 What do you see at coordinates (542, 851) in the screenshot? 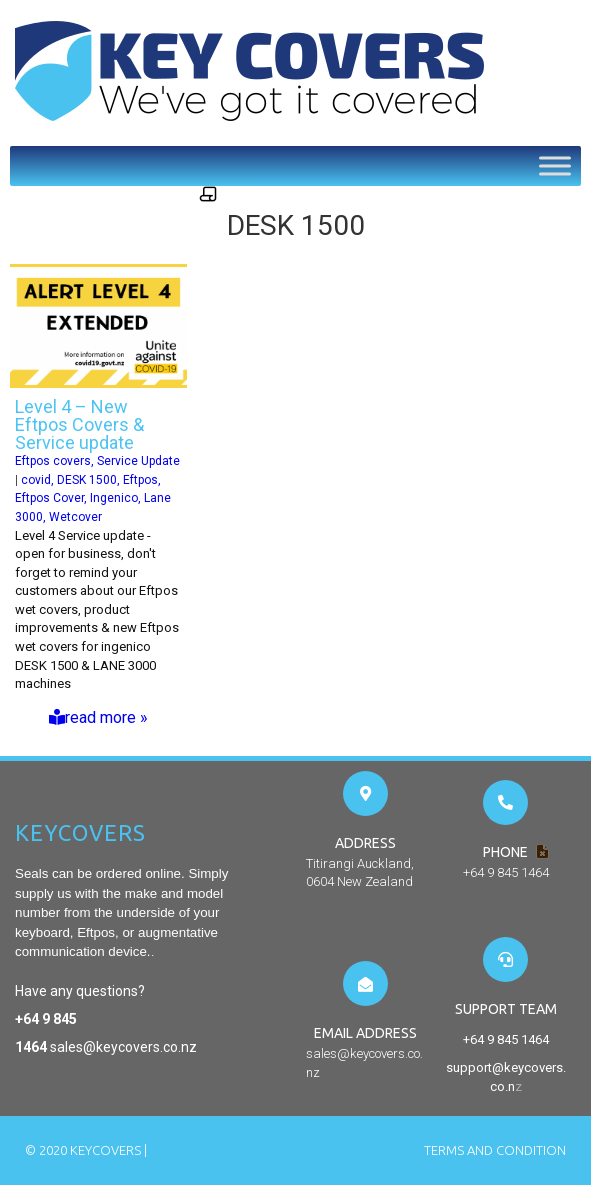
I see `view document with percentage or discount details` at bounding box center [542, 851].